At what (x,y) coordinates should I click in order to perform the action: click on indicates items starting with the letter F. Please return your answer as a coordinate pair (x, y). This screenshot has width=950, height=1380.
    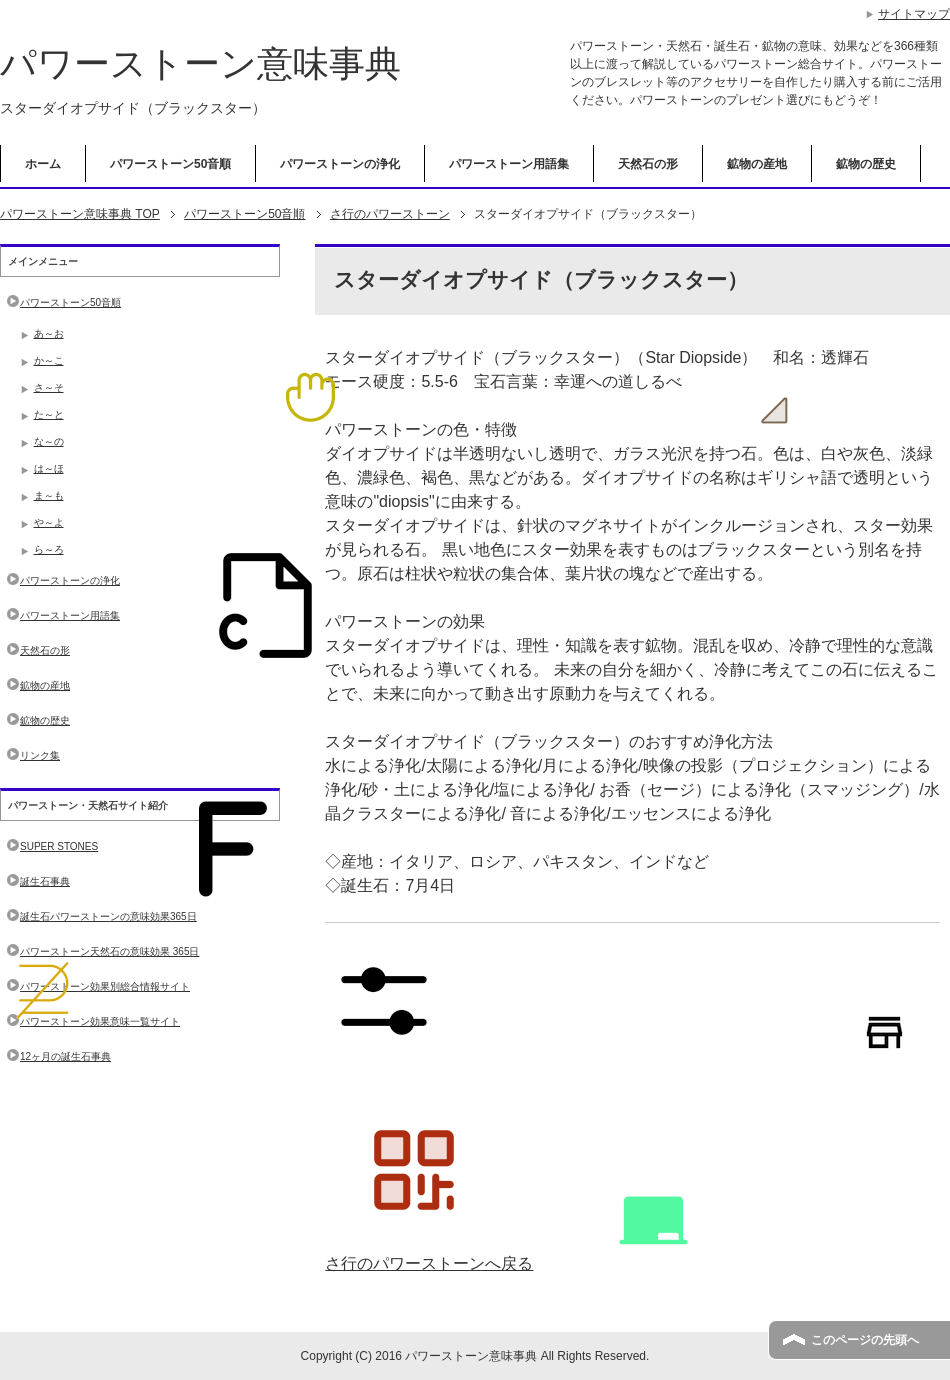
    Looking at the image, I should click on (233, 849).